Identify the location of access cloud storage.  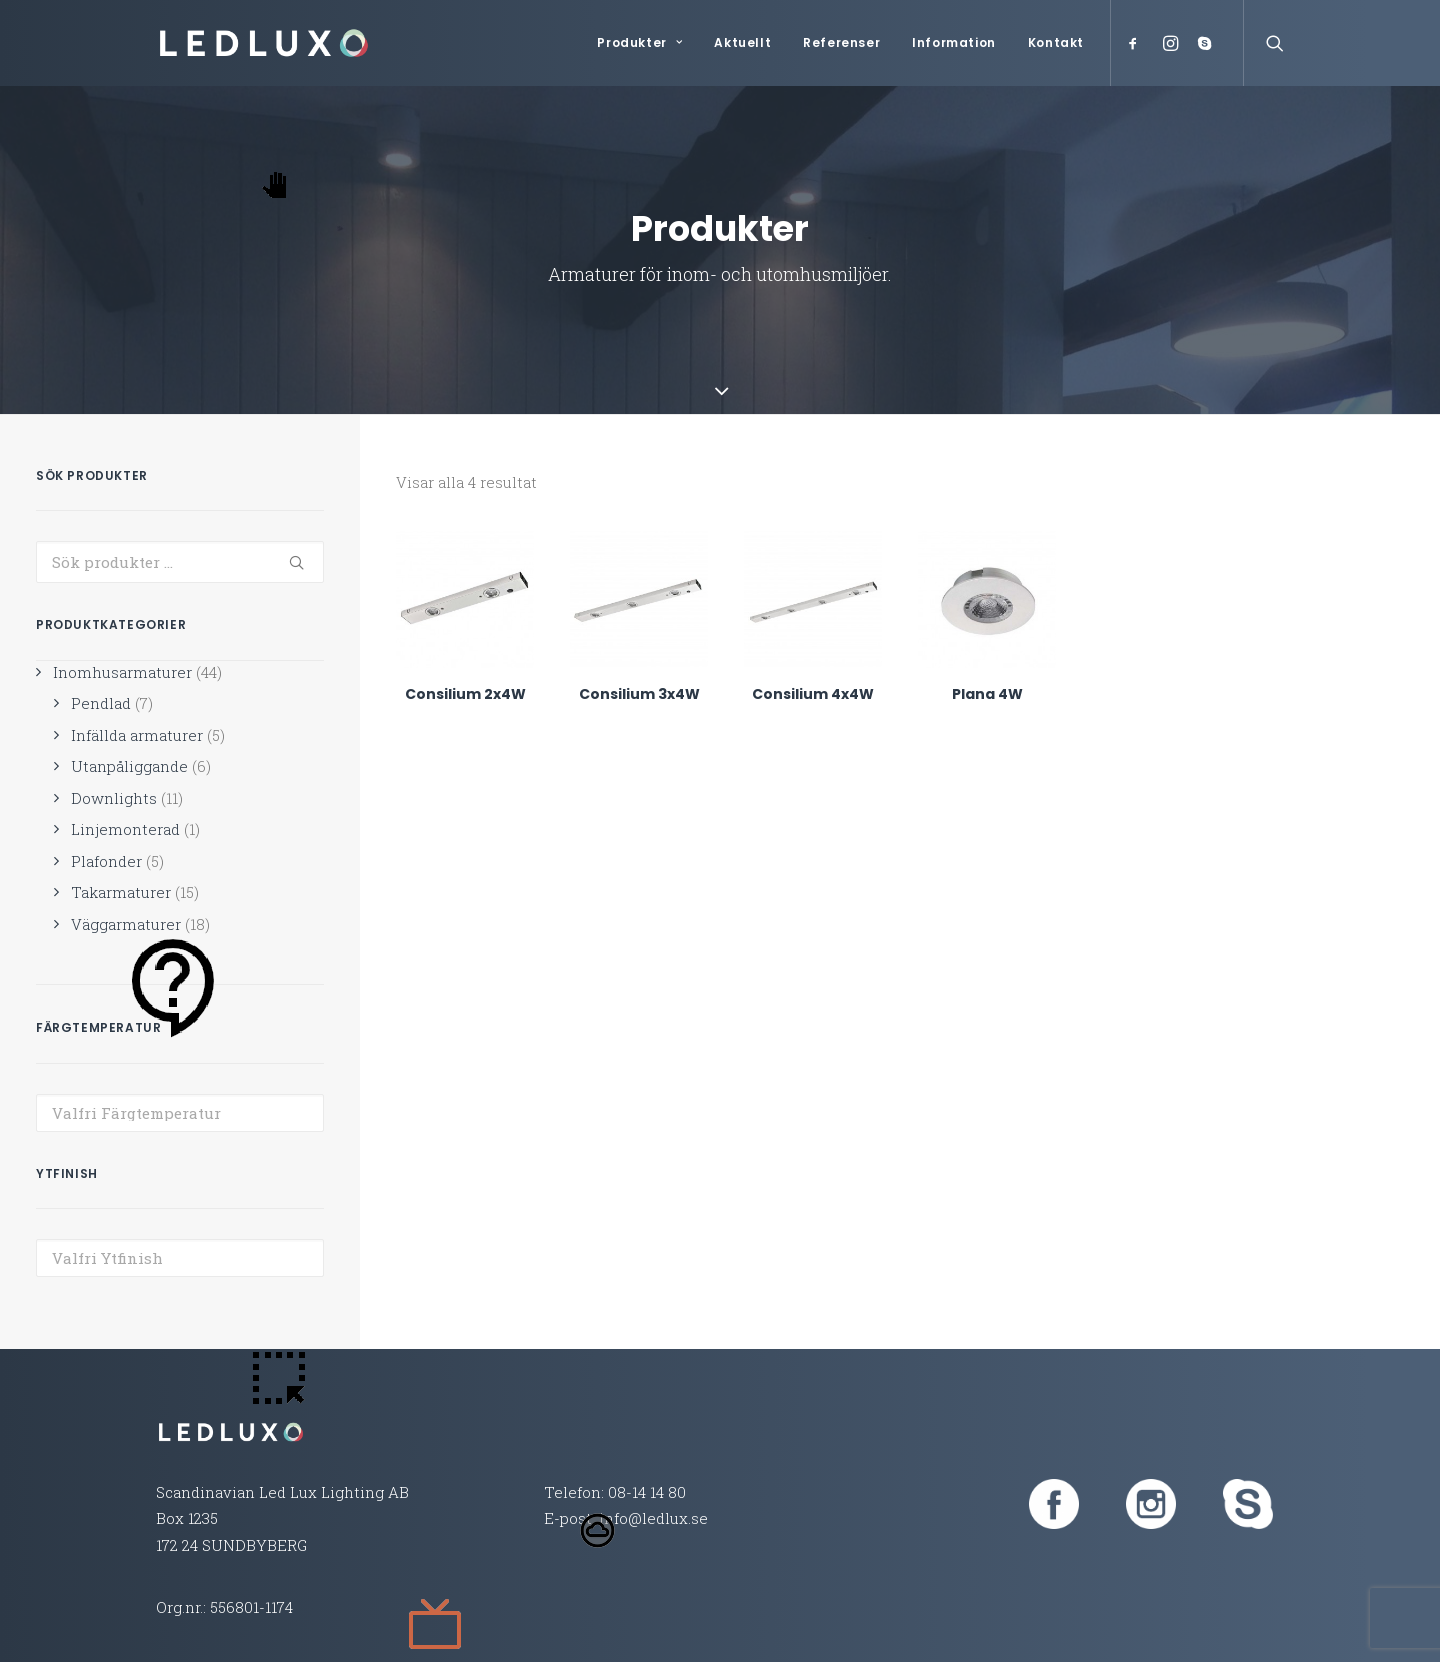
(597, 1530).